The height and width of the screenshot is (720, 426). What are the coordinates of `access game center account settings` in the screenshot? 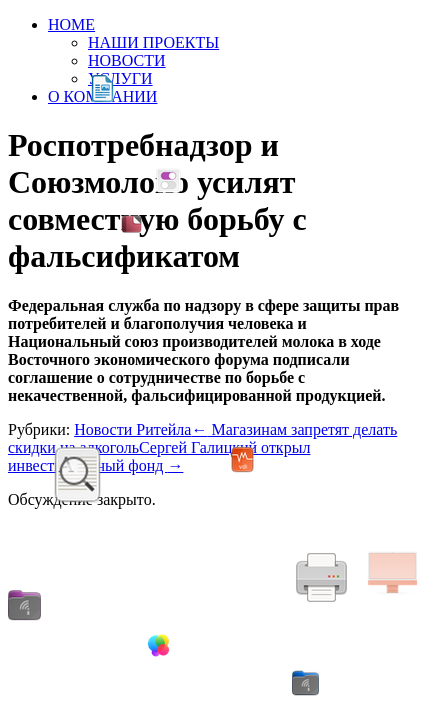 It's located at (158, 645).